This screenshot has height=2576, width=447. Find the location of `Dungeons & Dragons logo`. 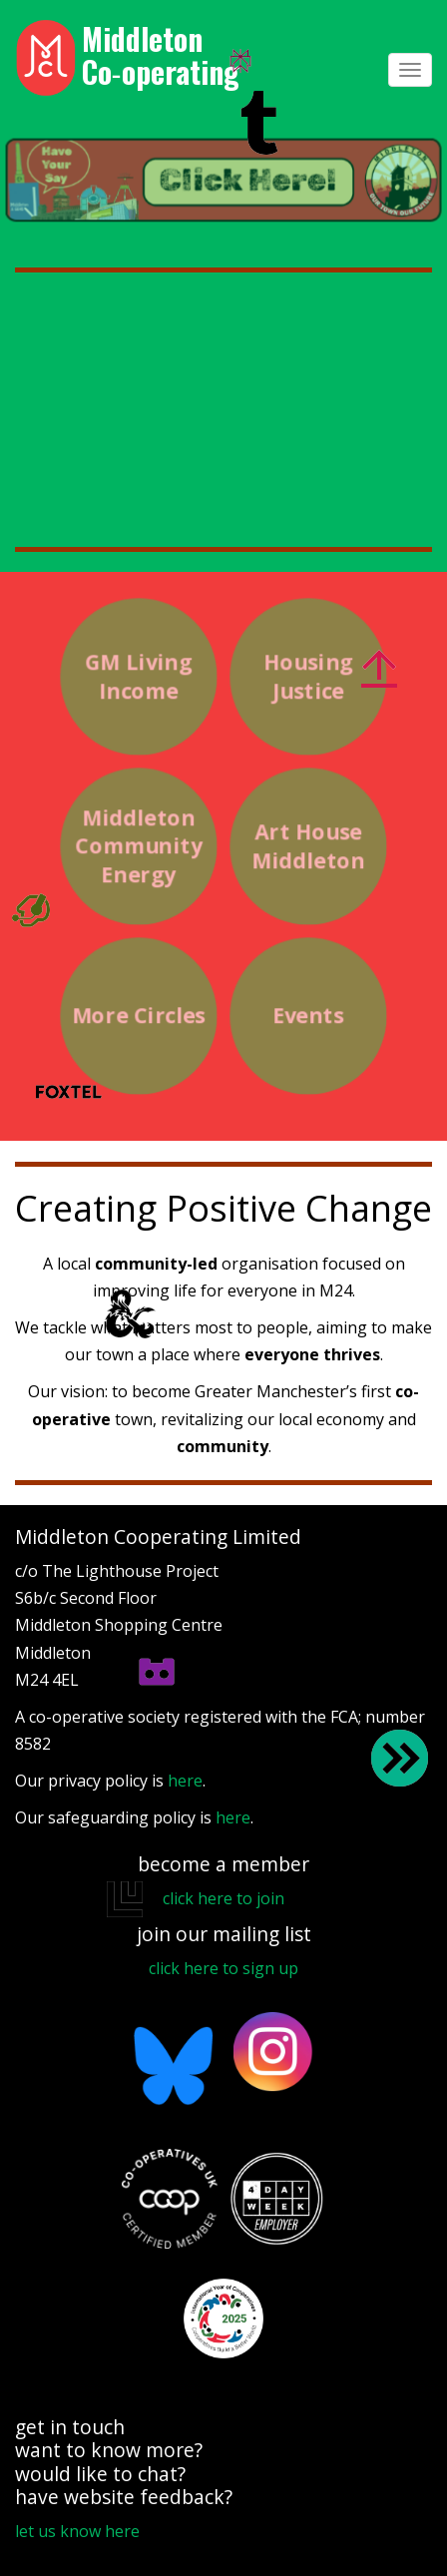

Dungeons & Dragons logo is located at coordinates (130, 1313).